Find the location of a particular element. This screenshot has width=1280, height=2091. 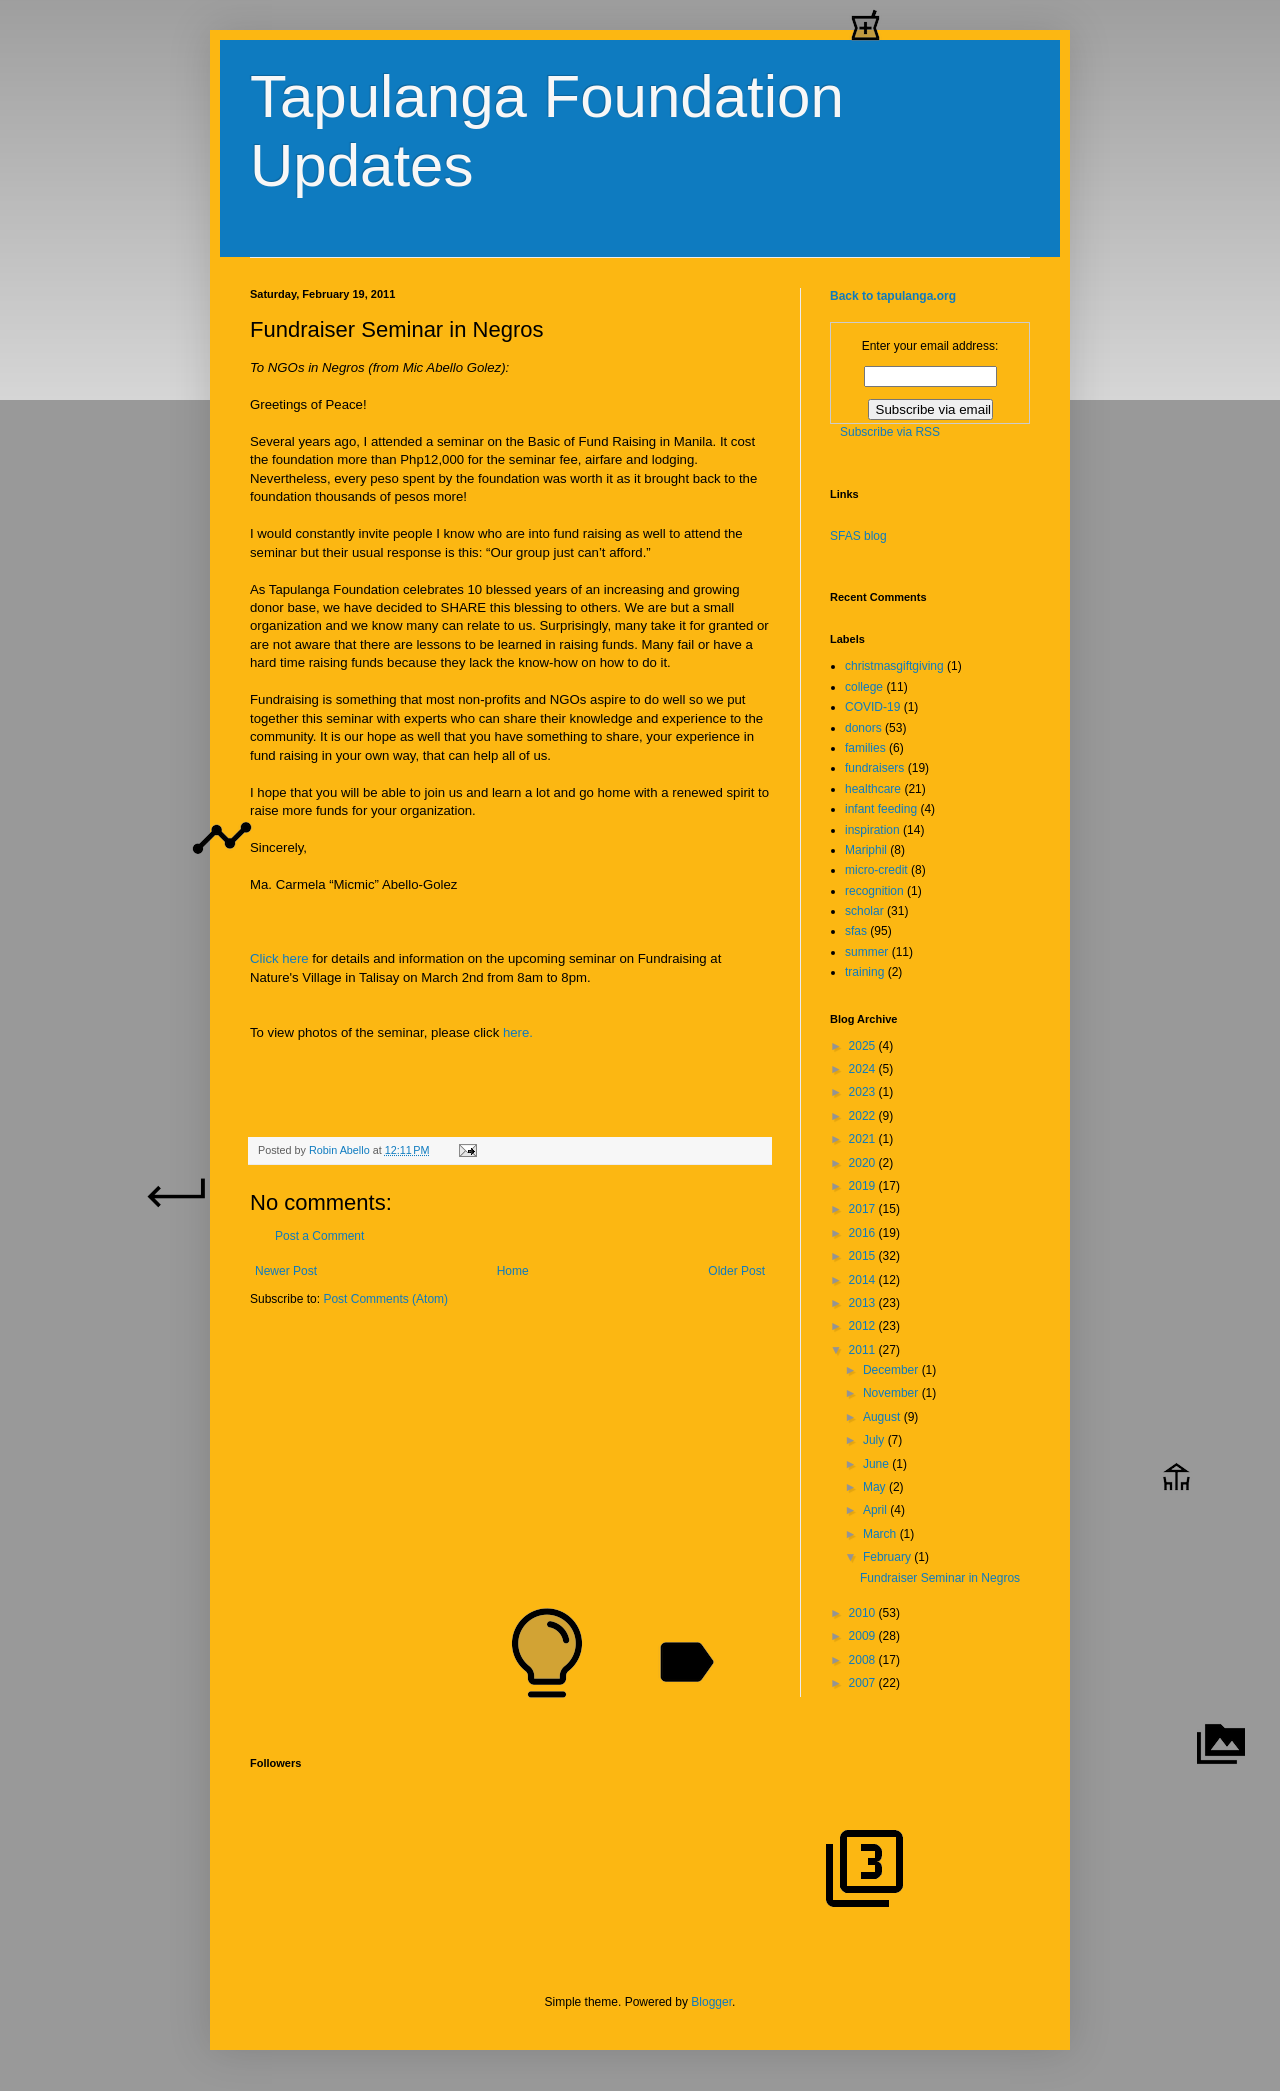

view activity timeline or history is located at coordinates (222, 838).